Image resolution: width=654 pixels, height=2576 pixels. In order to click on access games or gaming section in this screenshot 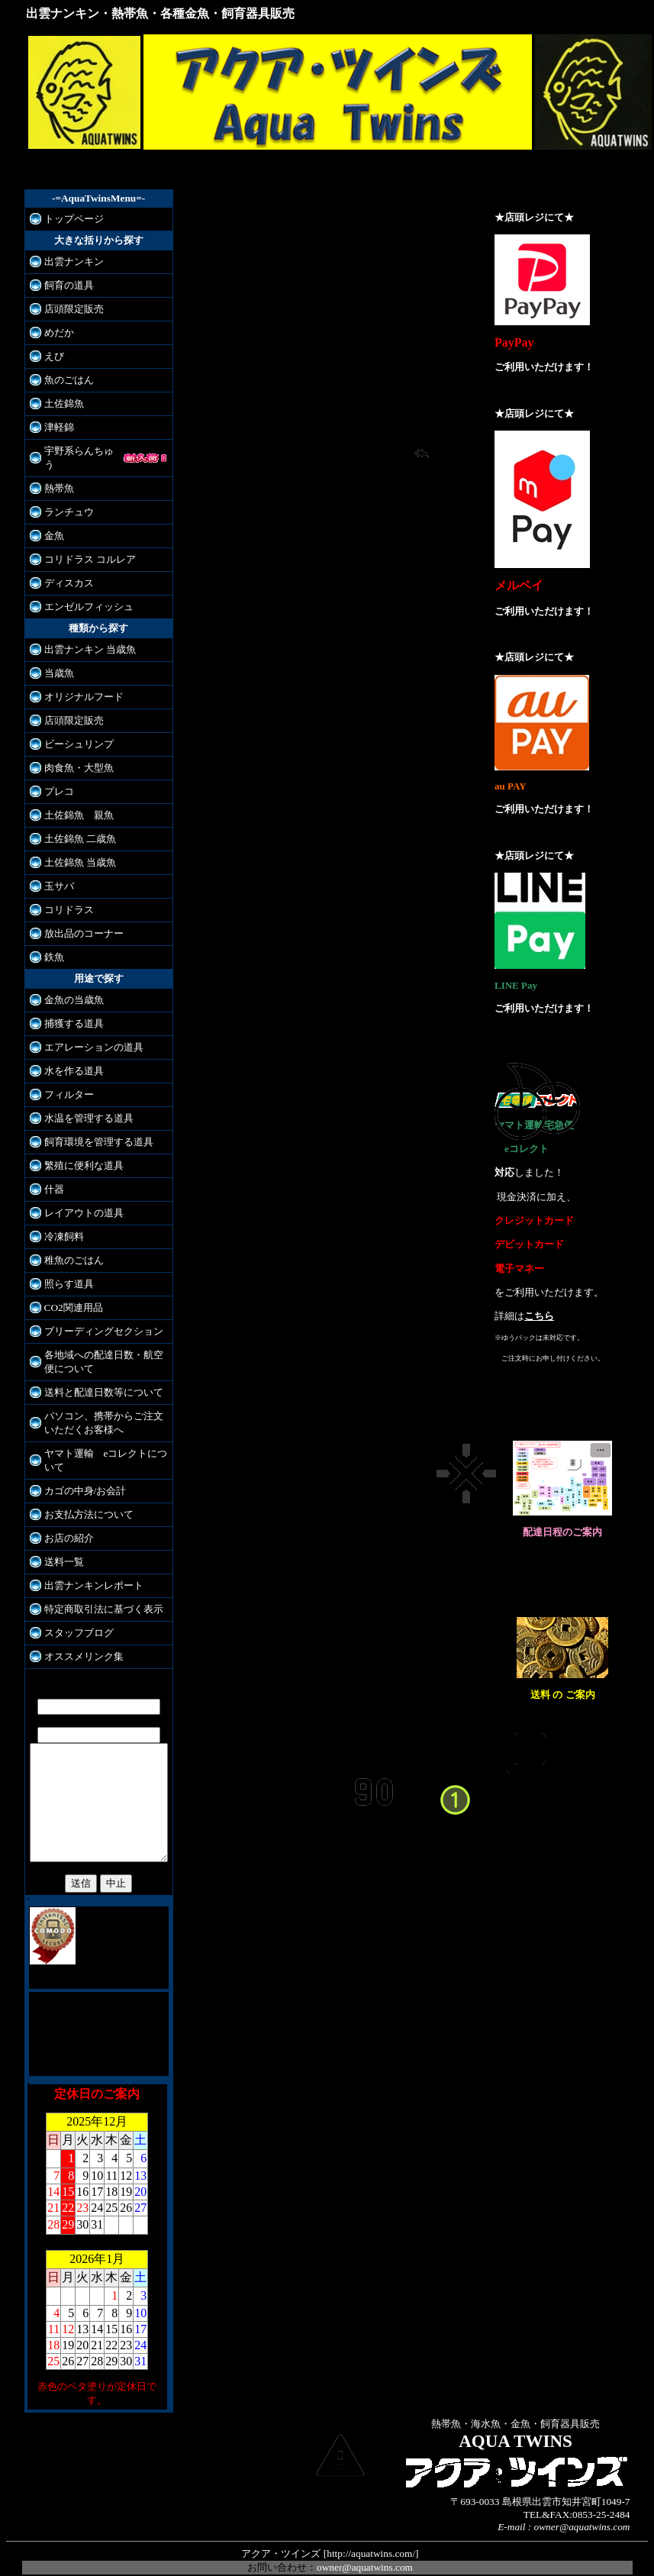, I will do `click(466, 1474)`.